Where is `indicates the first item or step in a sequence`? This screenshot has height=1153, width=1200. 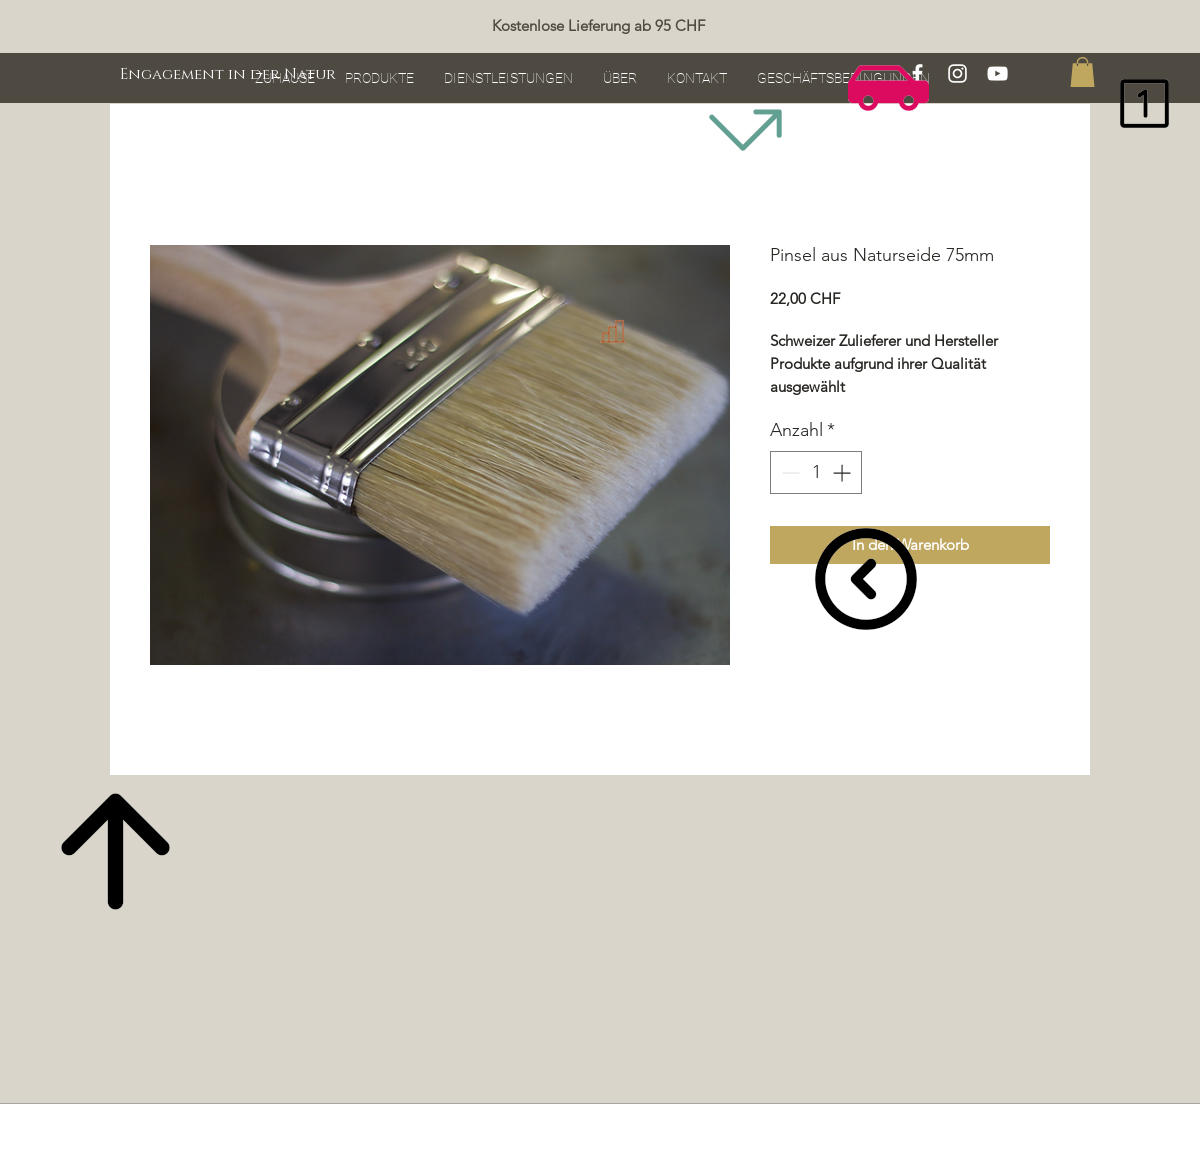 indicates the first item or step in a sequence is located at coordinates (1144, 103).